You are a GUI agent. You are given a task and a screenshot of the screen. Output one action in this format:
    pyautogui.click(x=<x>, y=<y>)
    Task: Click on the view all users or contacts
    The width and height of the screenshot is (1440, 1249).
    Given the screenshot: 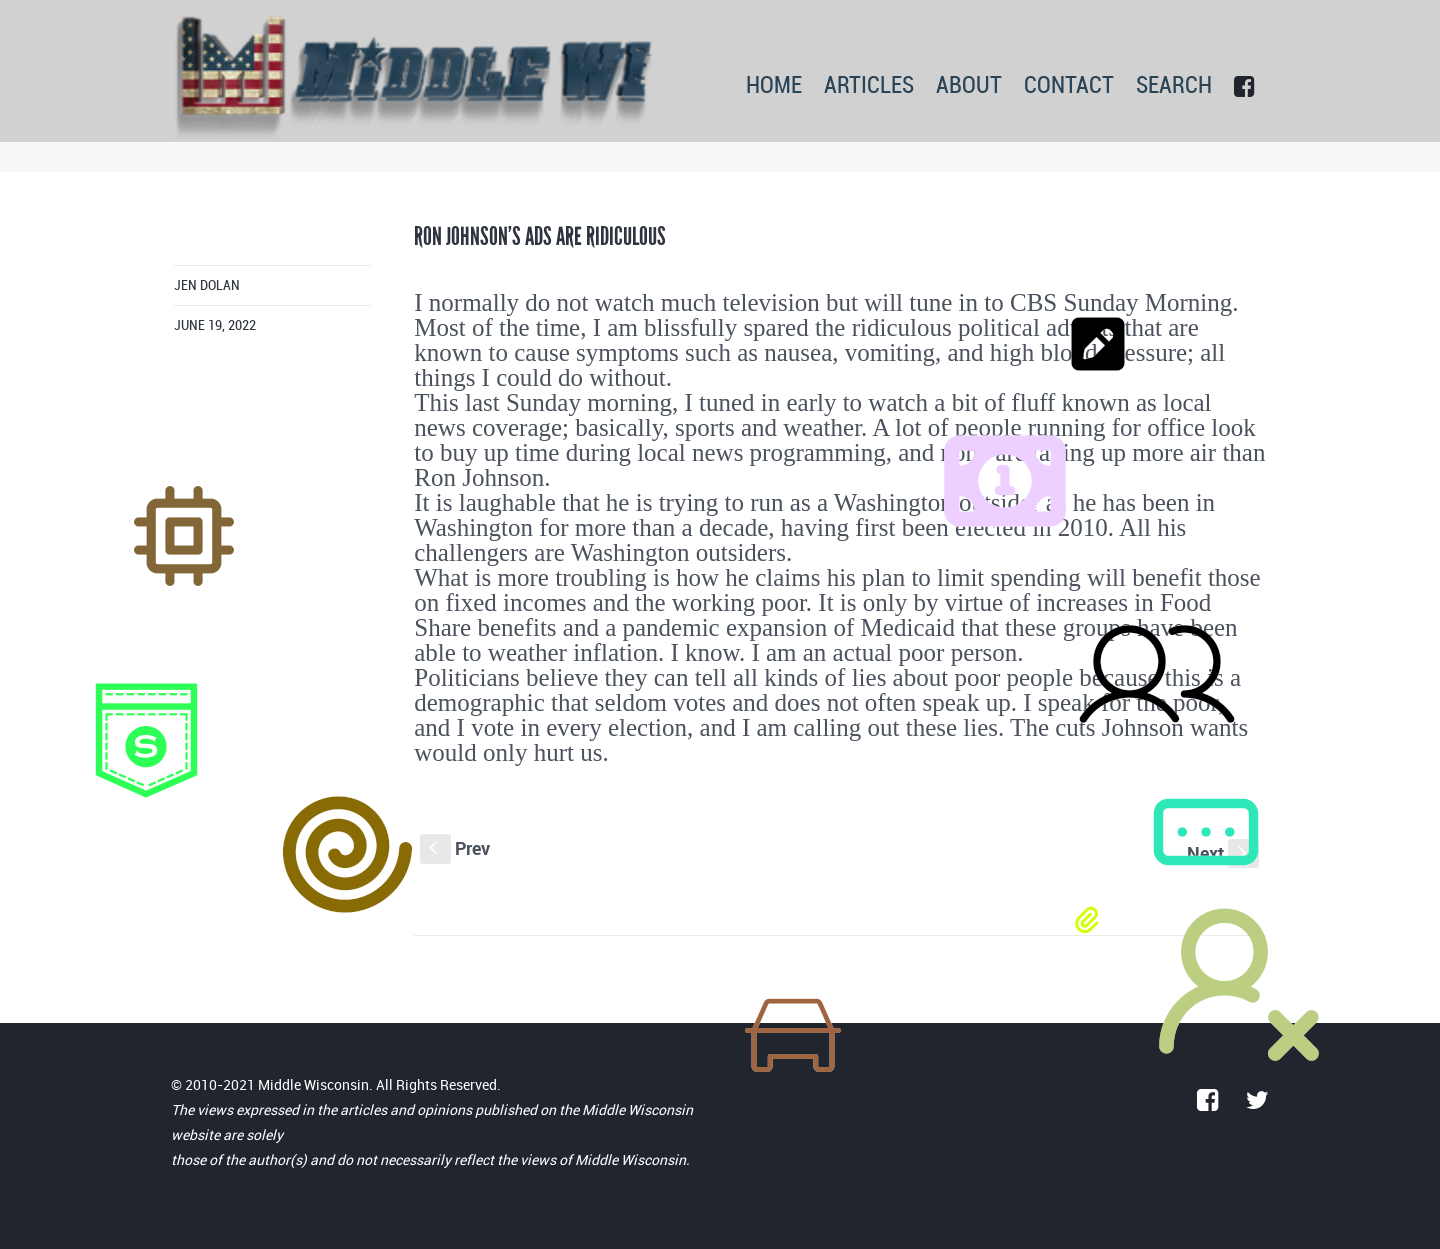 What is the action you would take?
    pyautogui.click(x=1157, y=674)
    